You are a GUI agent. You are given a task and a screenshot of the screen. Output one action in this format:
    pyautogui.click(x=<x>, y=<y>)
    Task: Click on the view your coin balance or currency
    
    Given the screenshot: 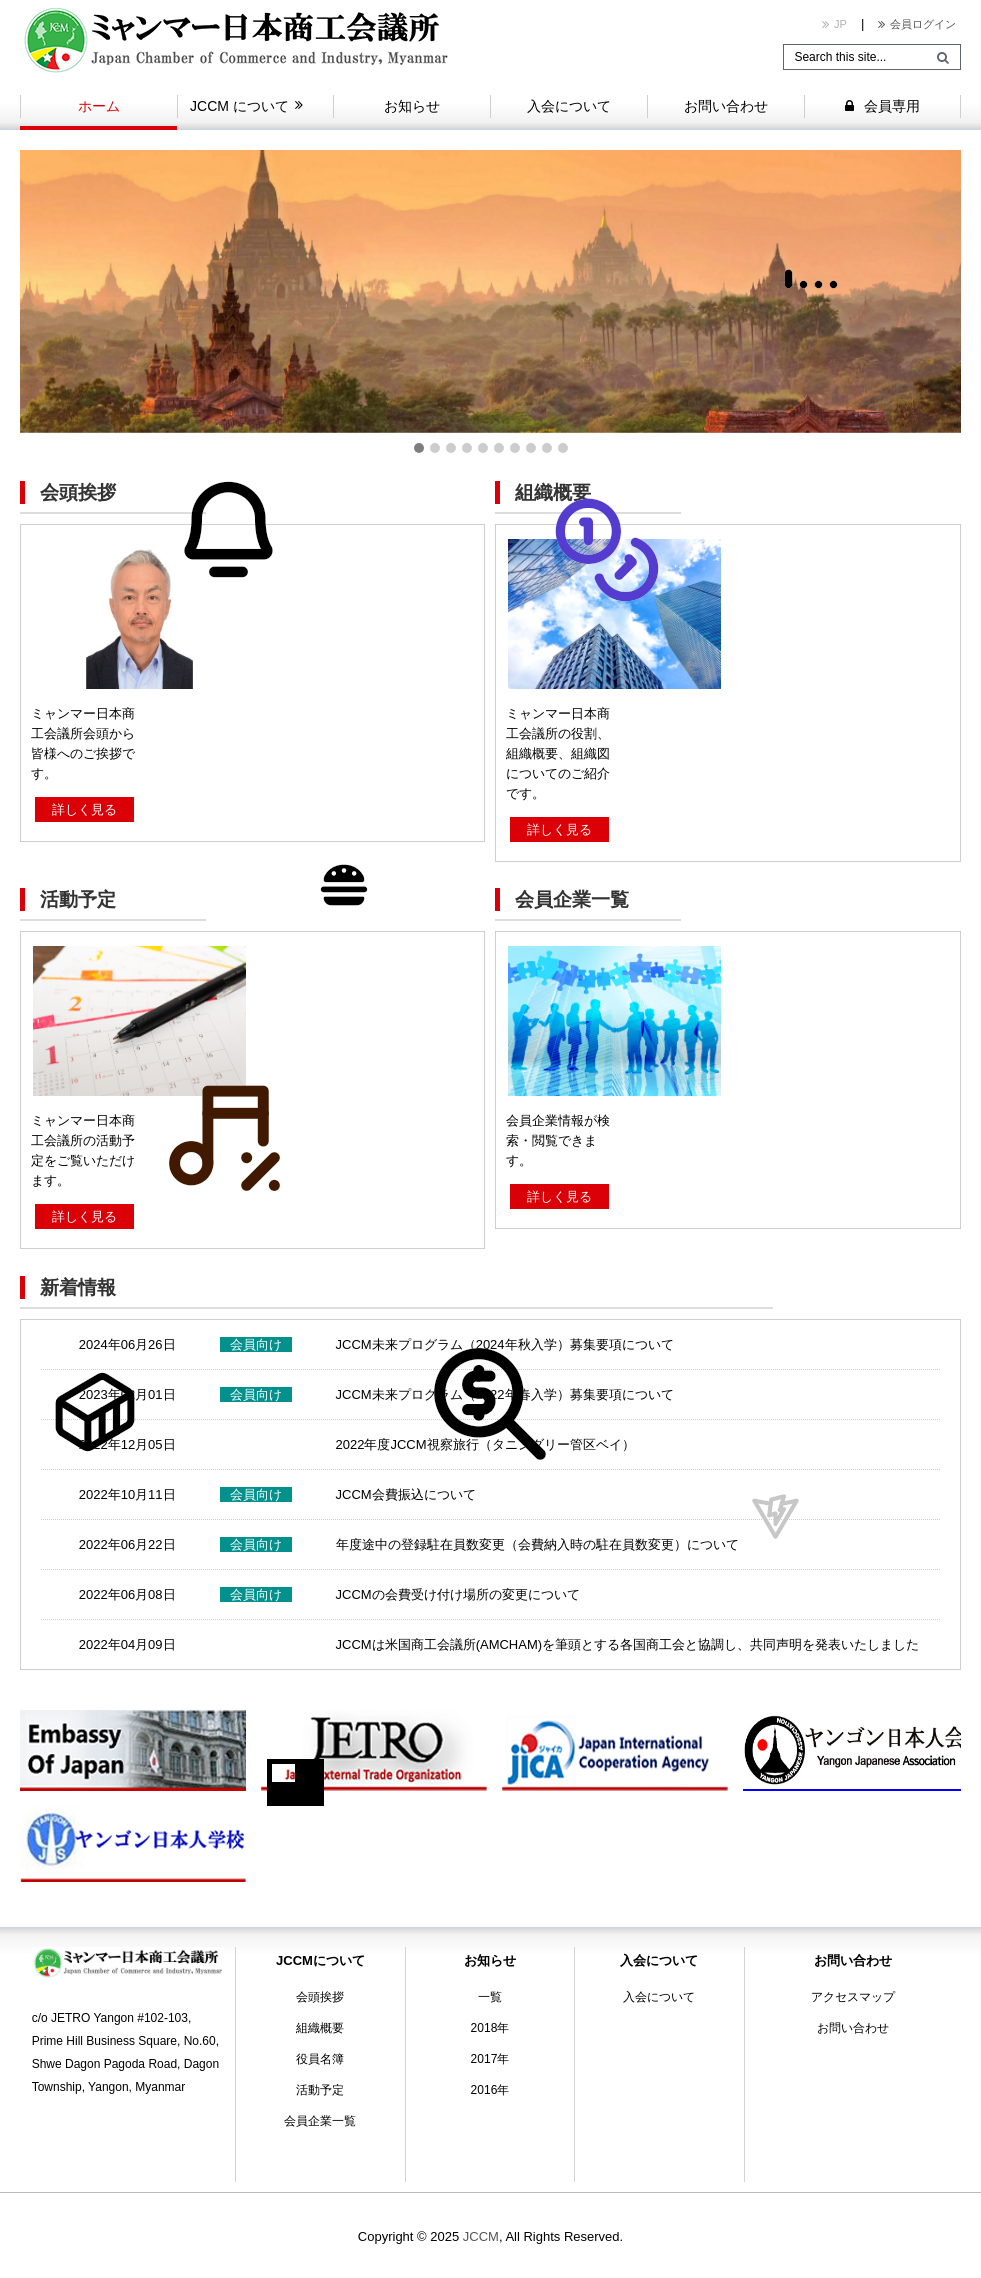 What is the action you would take?
    pyautogui.click(x=607, y=550)
    